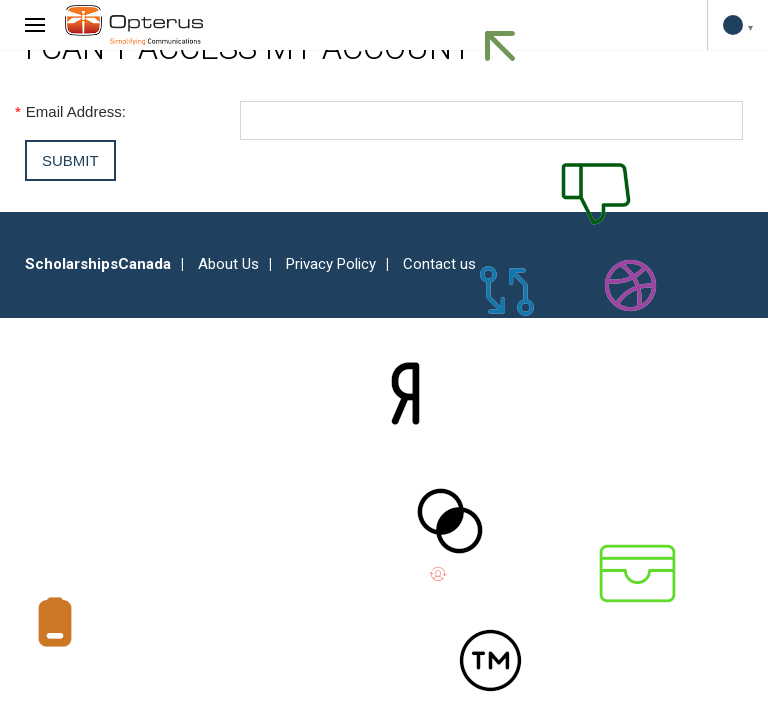 This screenshot has height=720, width=768. I want to click on open yandex app or services, so click(405, 393).